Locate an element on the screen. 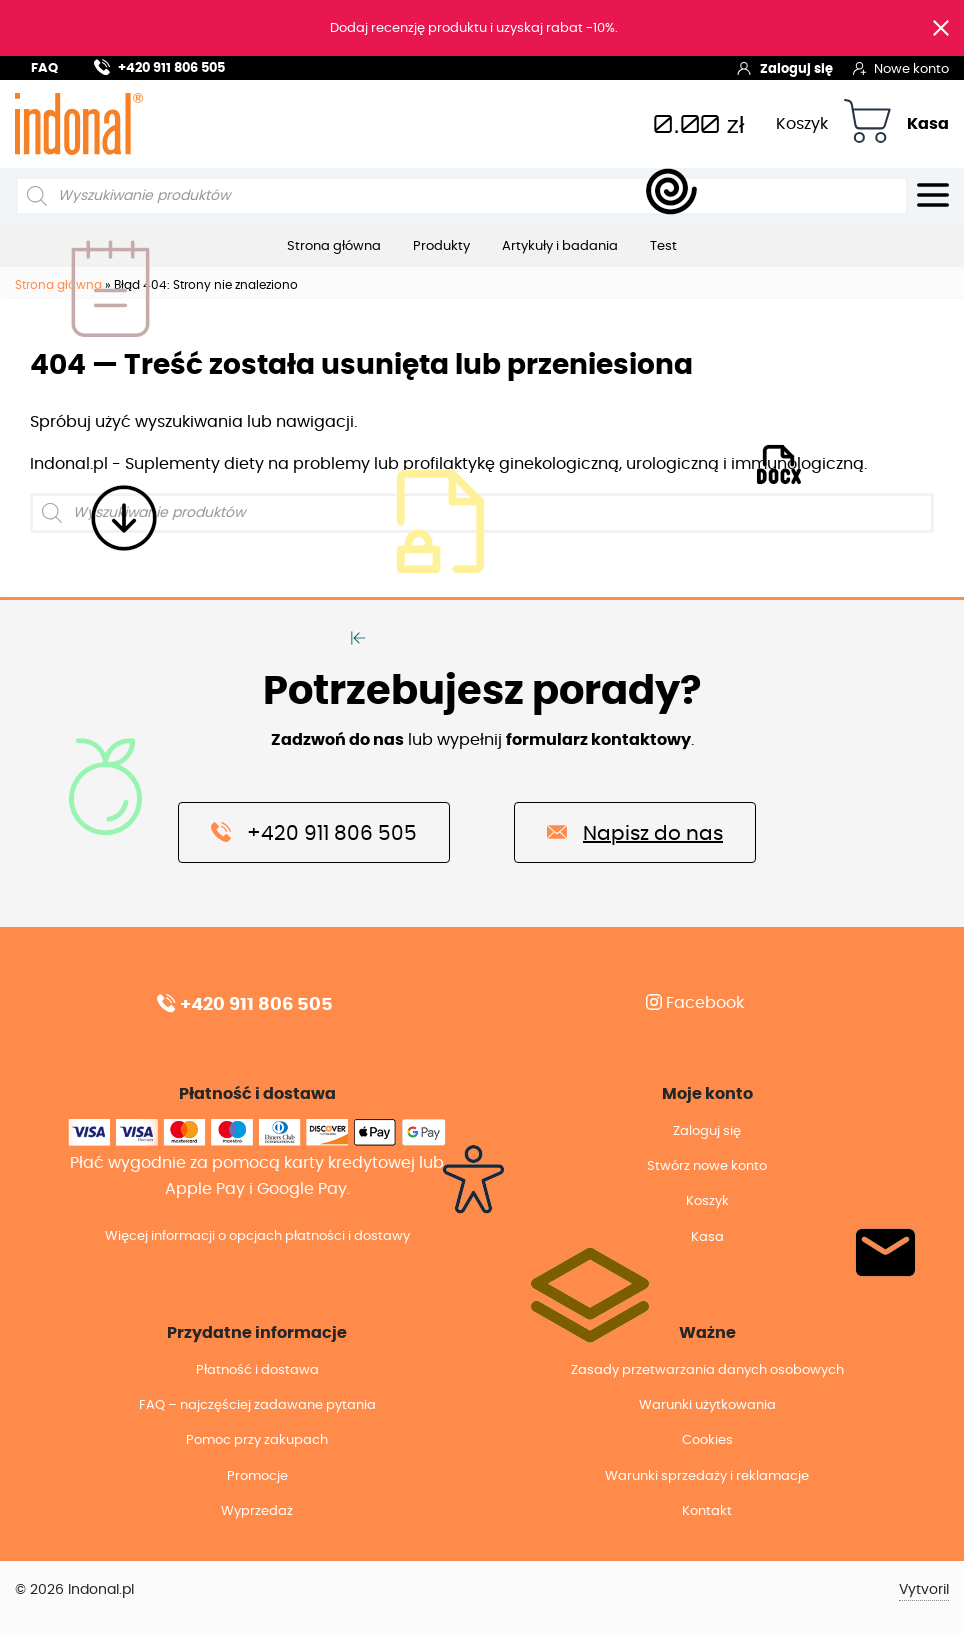 This screenshot has height=1633, width=964. access your email inbox is located at coordinates (885, 1252).